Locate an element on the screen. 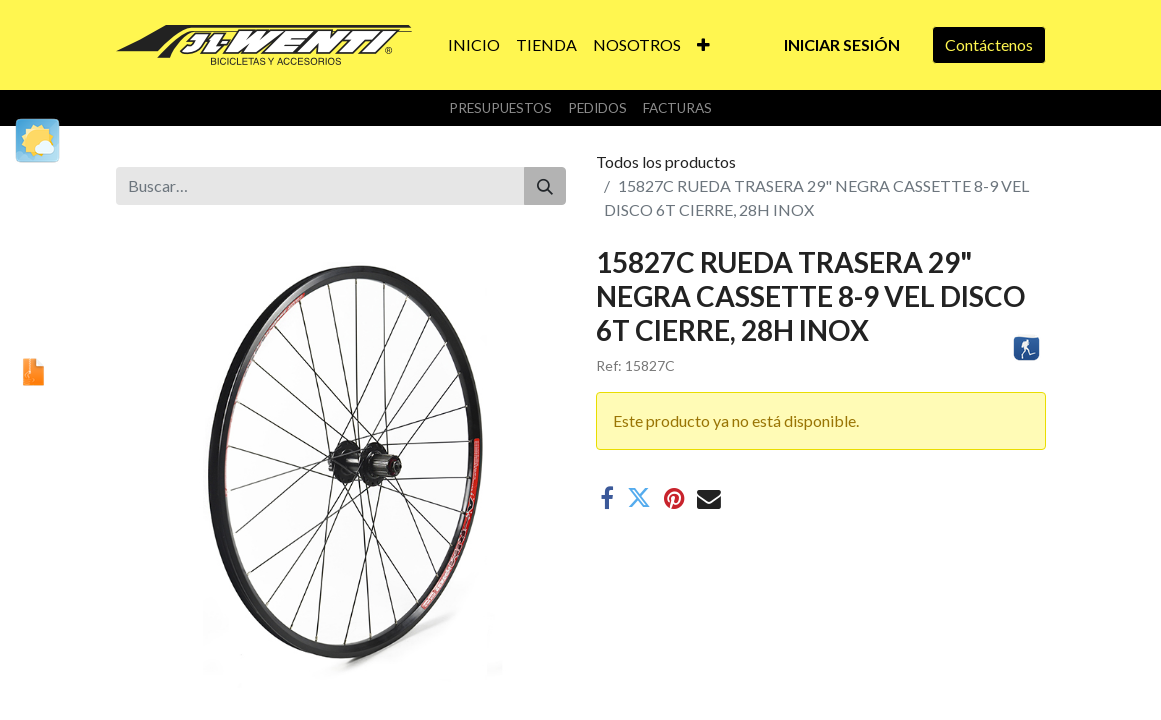 This screenshot has width=1161, height=720. open the weather app is located at coordinates (37, 140).